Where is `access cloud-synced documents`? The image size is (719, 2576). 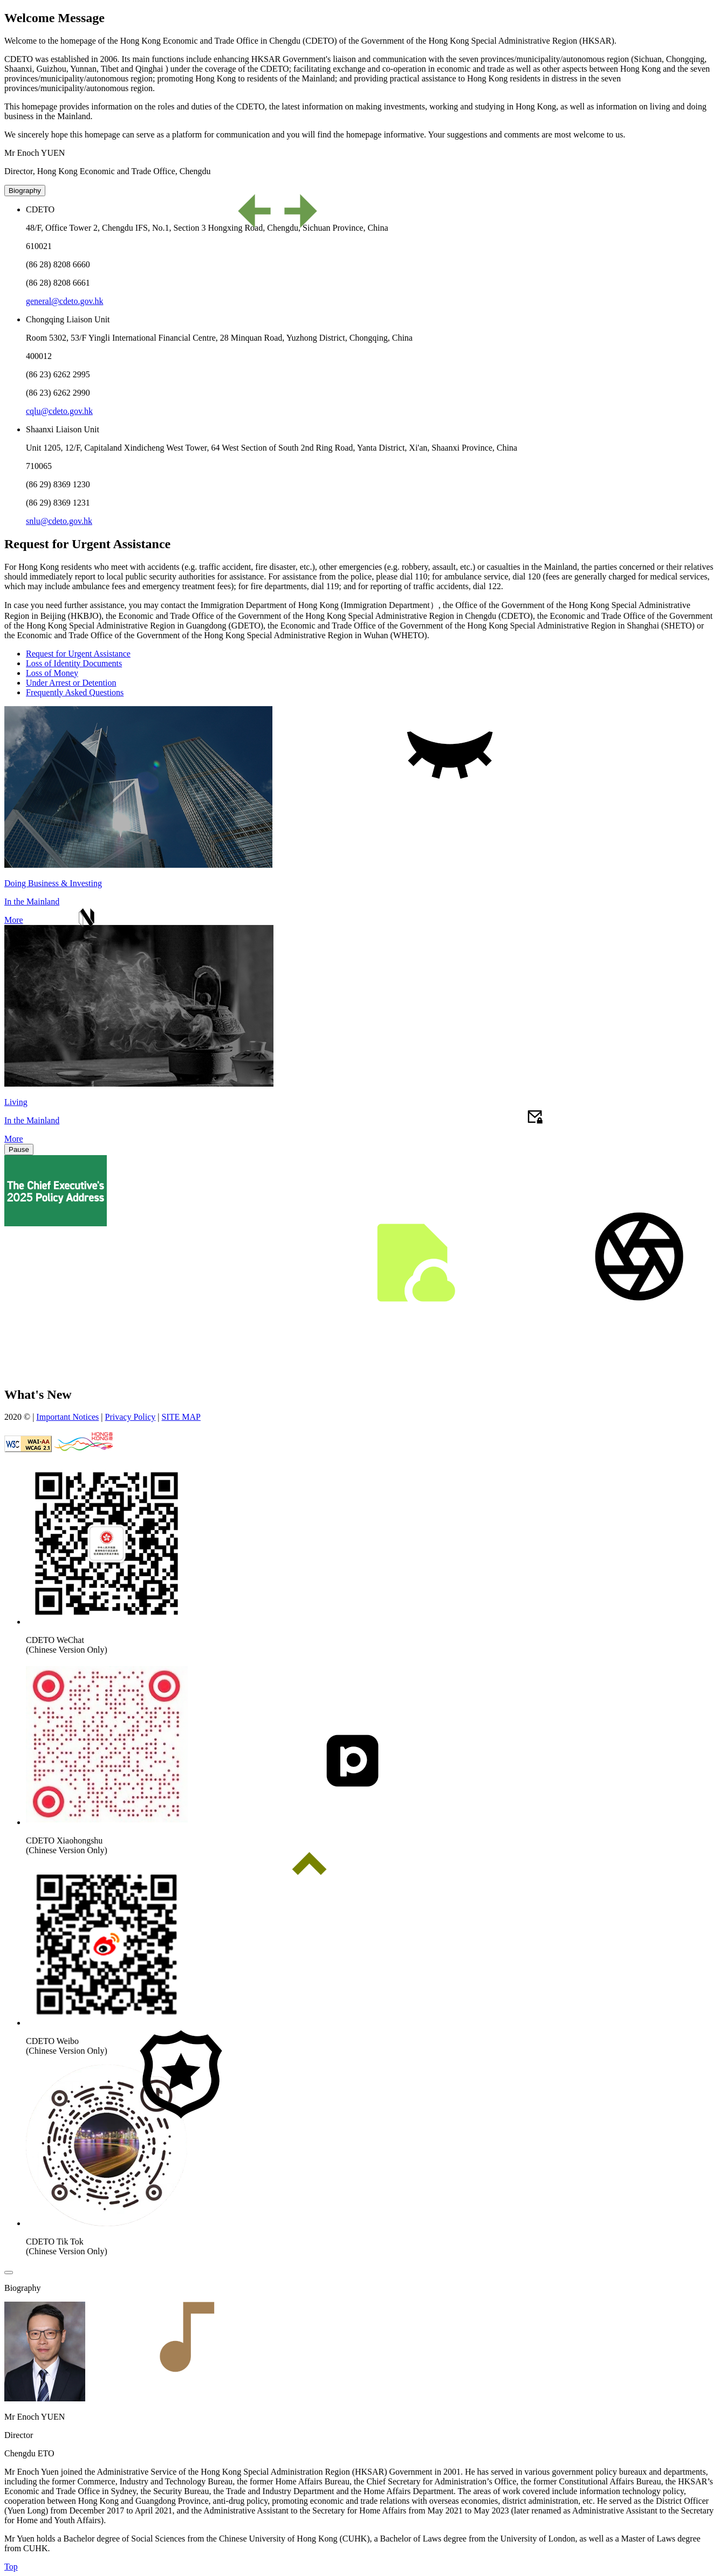 access cloud-synced documents is located at coordinates (412, 1262).